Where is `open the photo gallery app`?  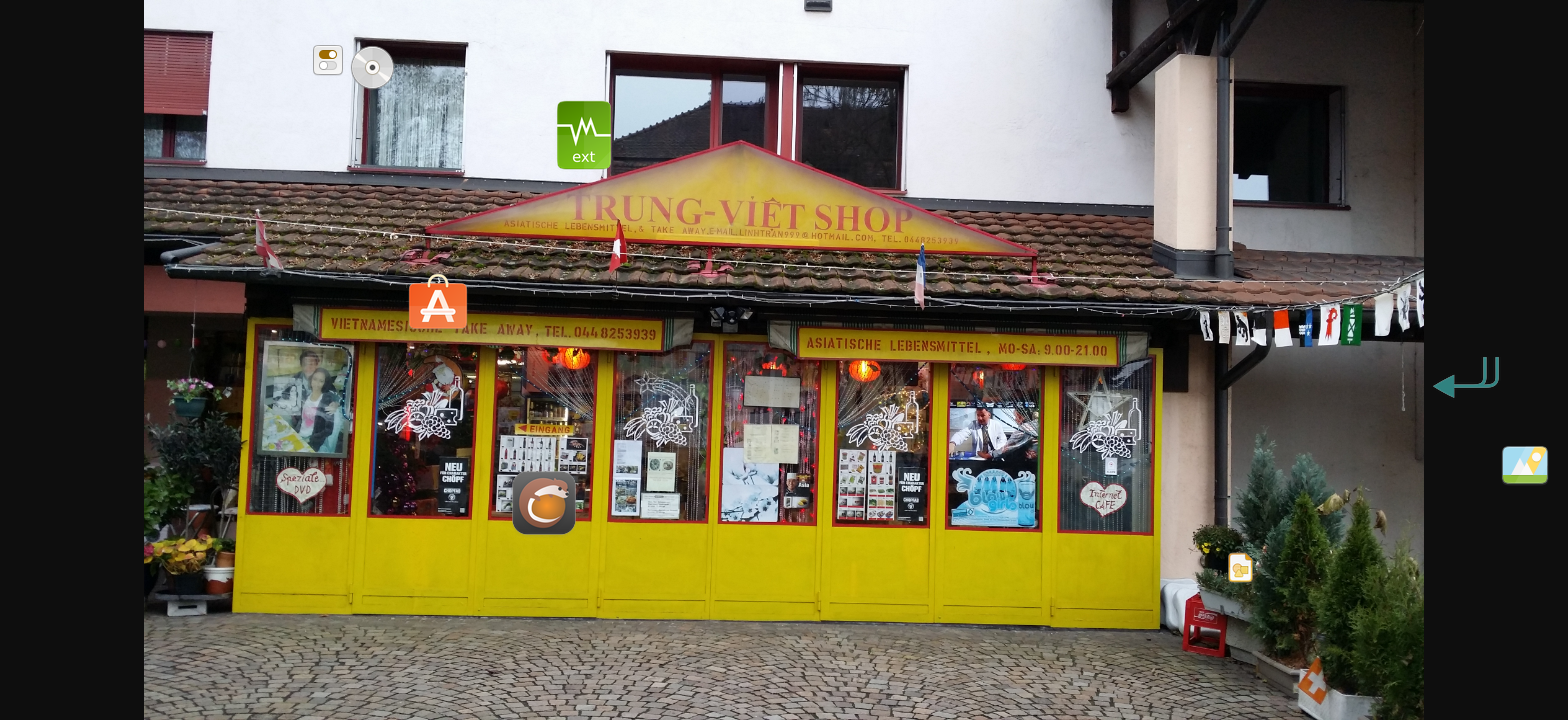 open the photo gallery app is located at coordinates (1525, 465).